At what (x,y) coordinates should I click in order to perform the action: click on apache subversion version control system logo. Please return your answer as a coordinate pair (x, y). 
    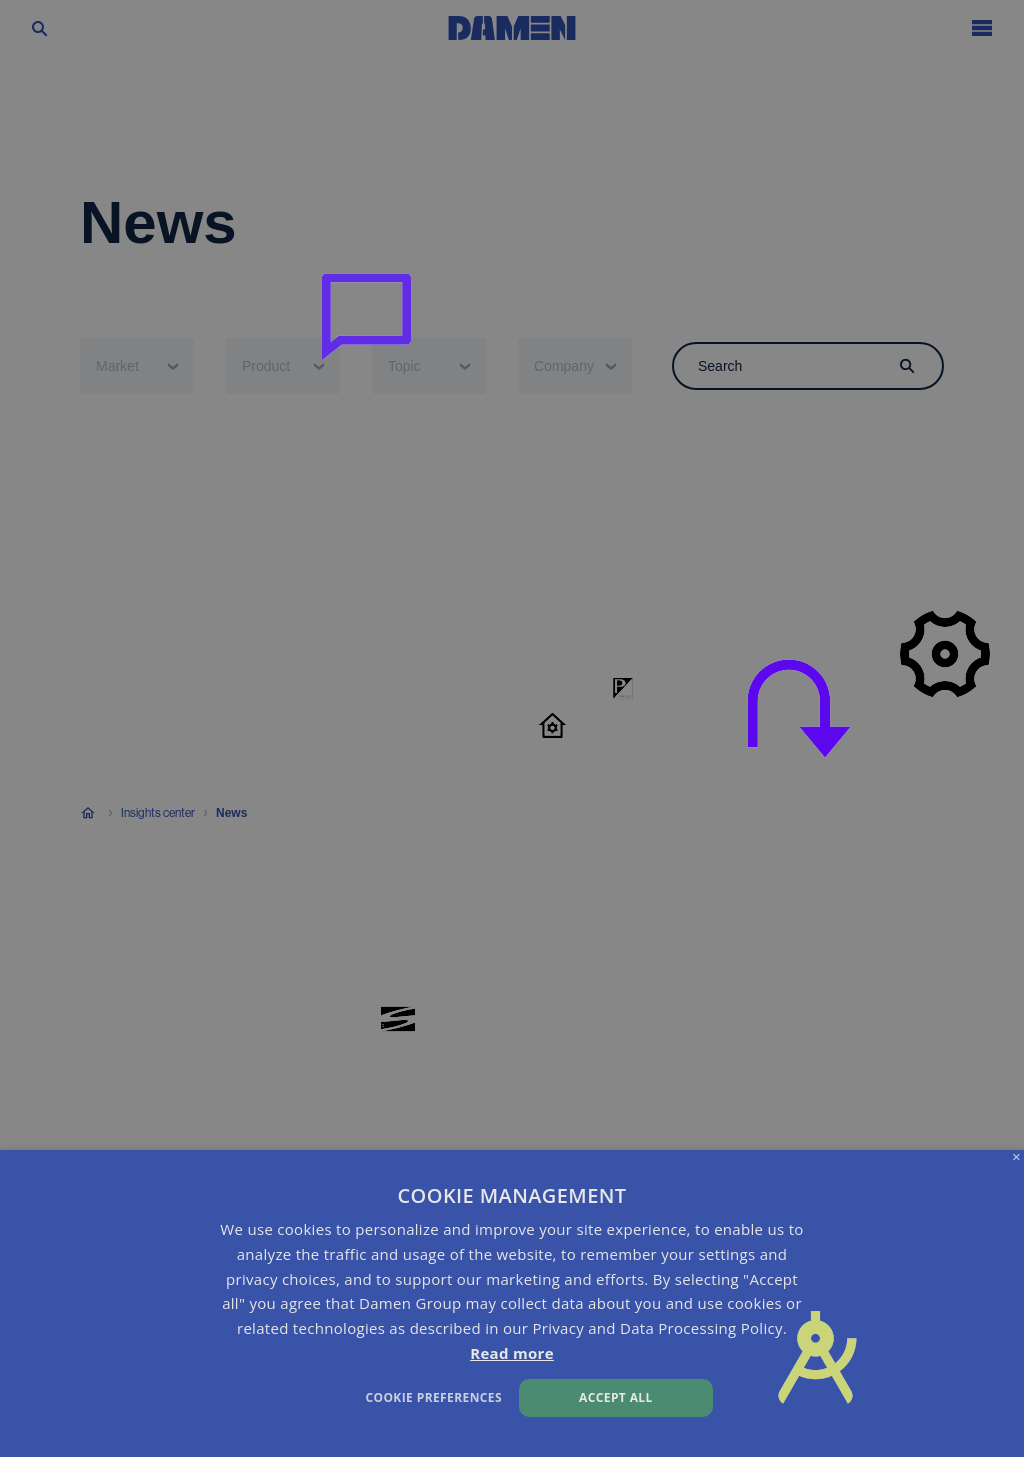
    Looking at the image, I should click on (398, 1019).